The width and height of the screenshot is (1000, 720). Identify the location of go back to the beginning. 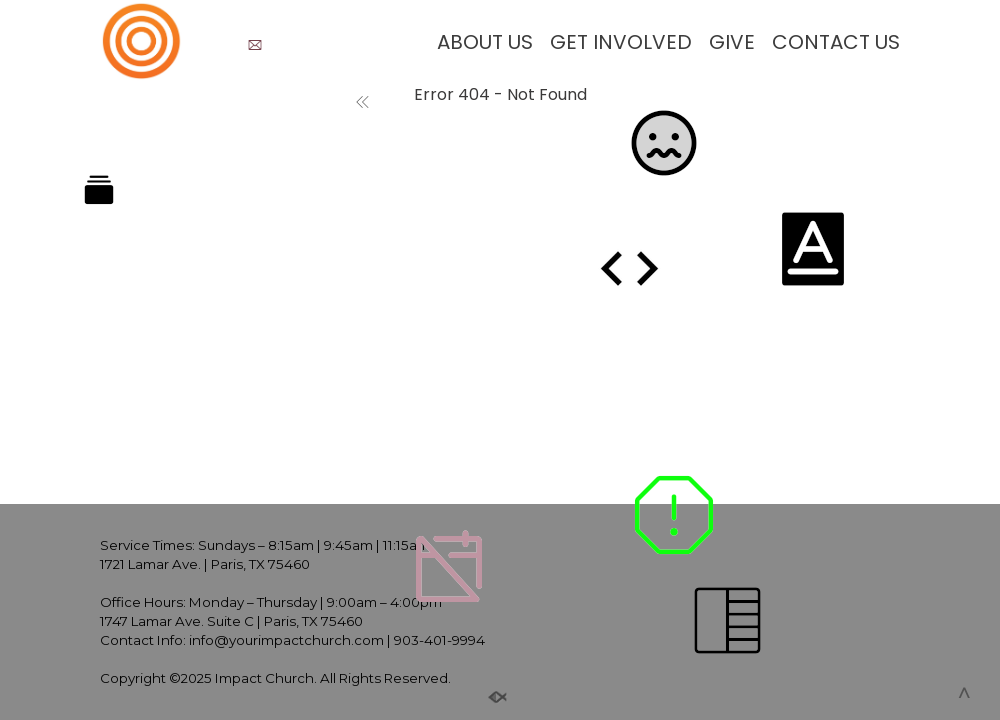
(363, 102).